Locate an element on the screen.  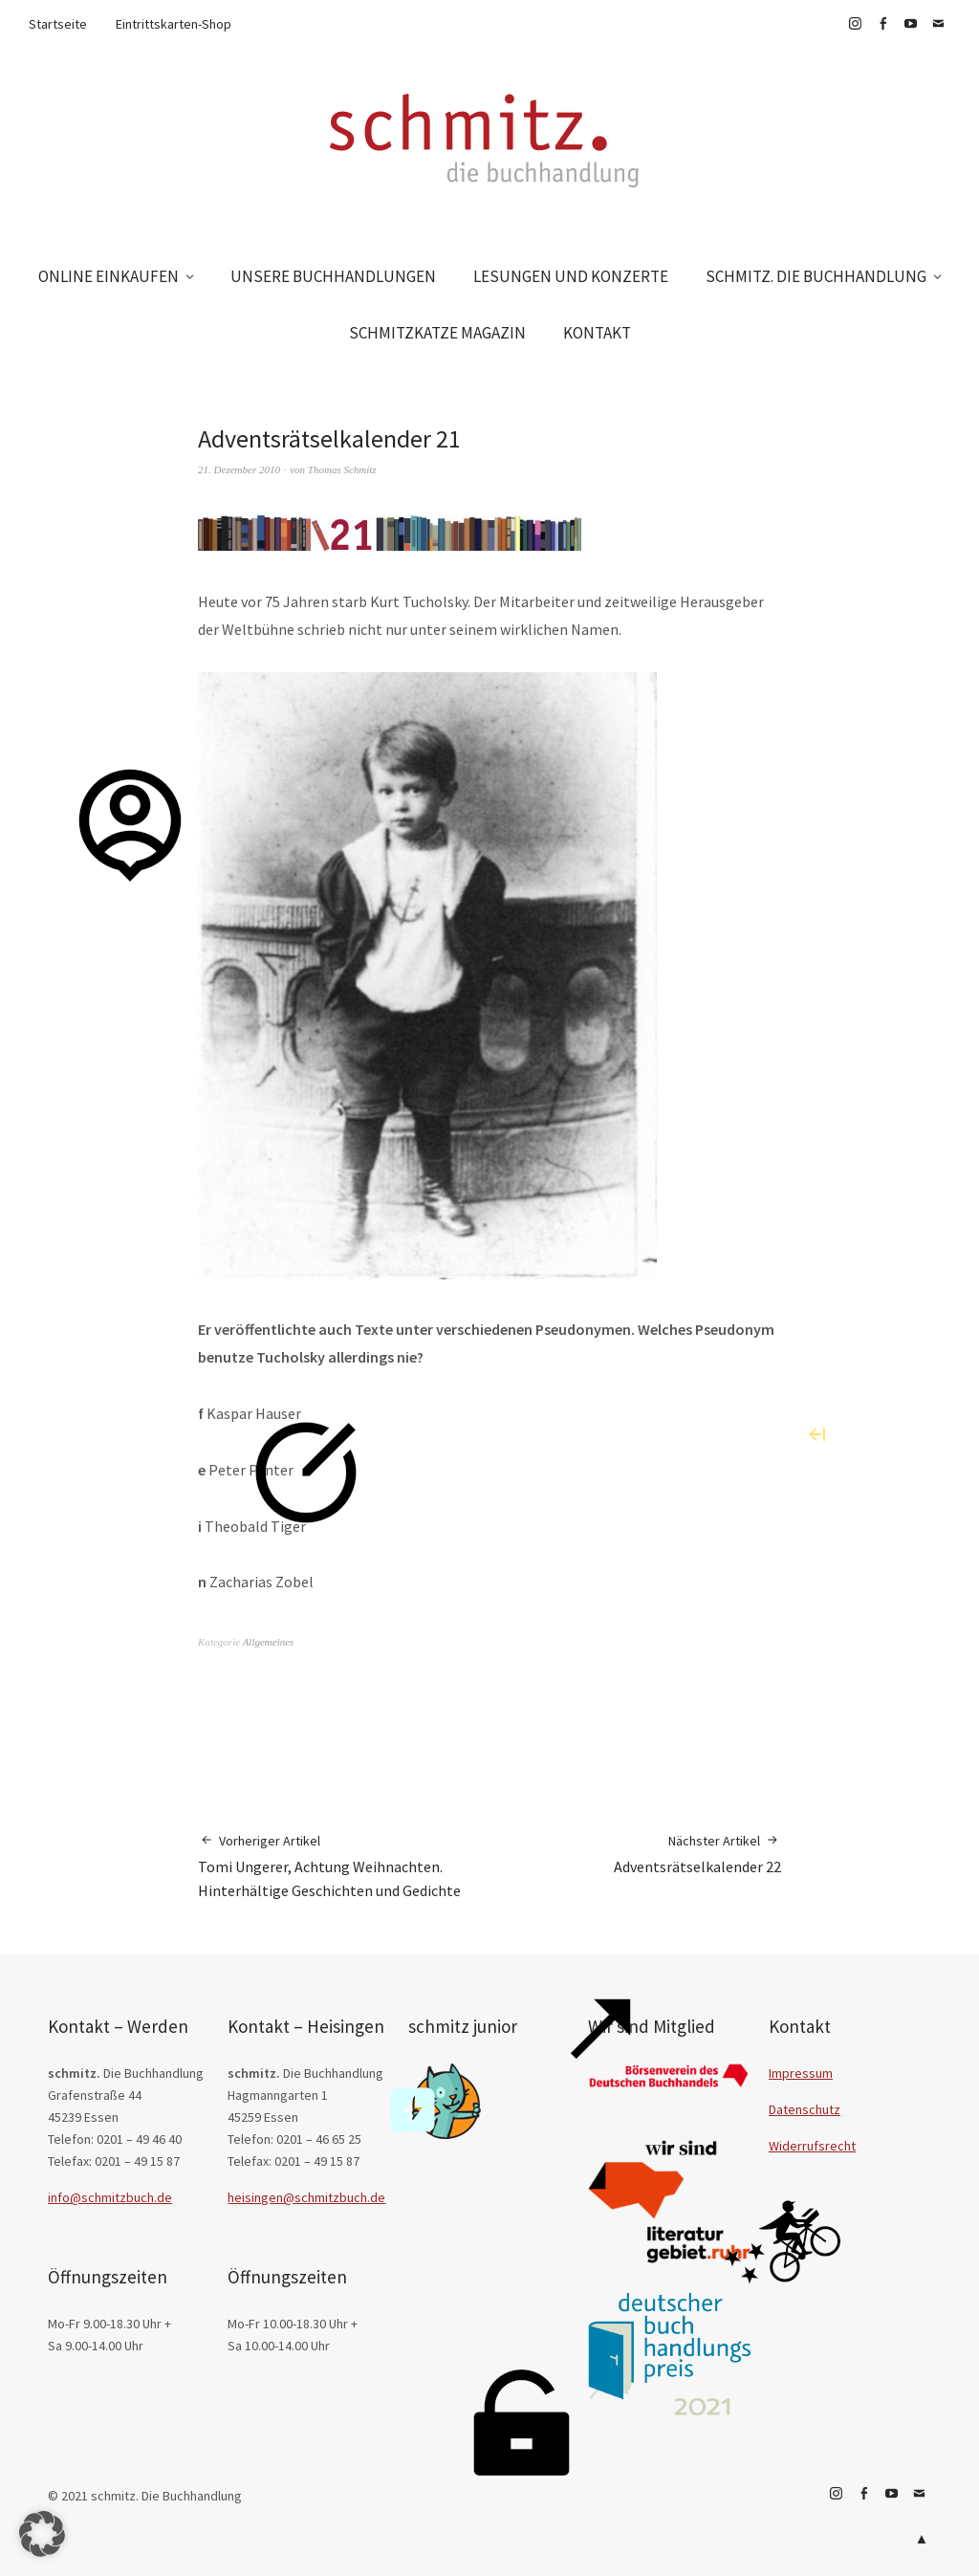
expand panel to the left is located at coordinates (817, 1434).